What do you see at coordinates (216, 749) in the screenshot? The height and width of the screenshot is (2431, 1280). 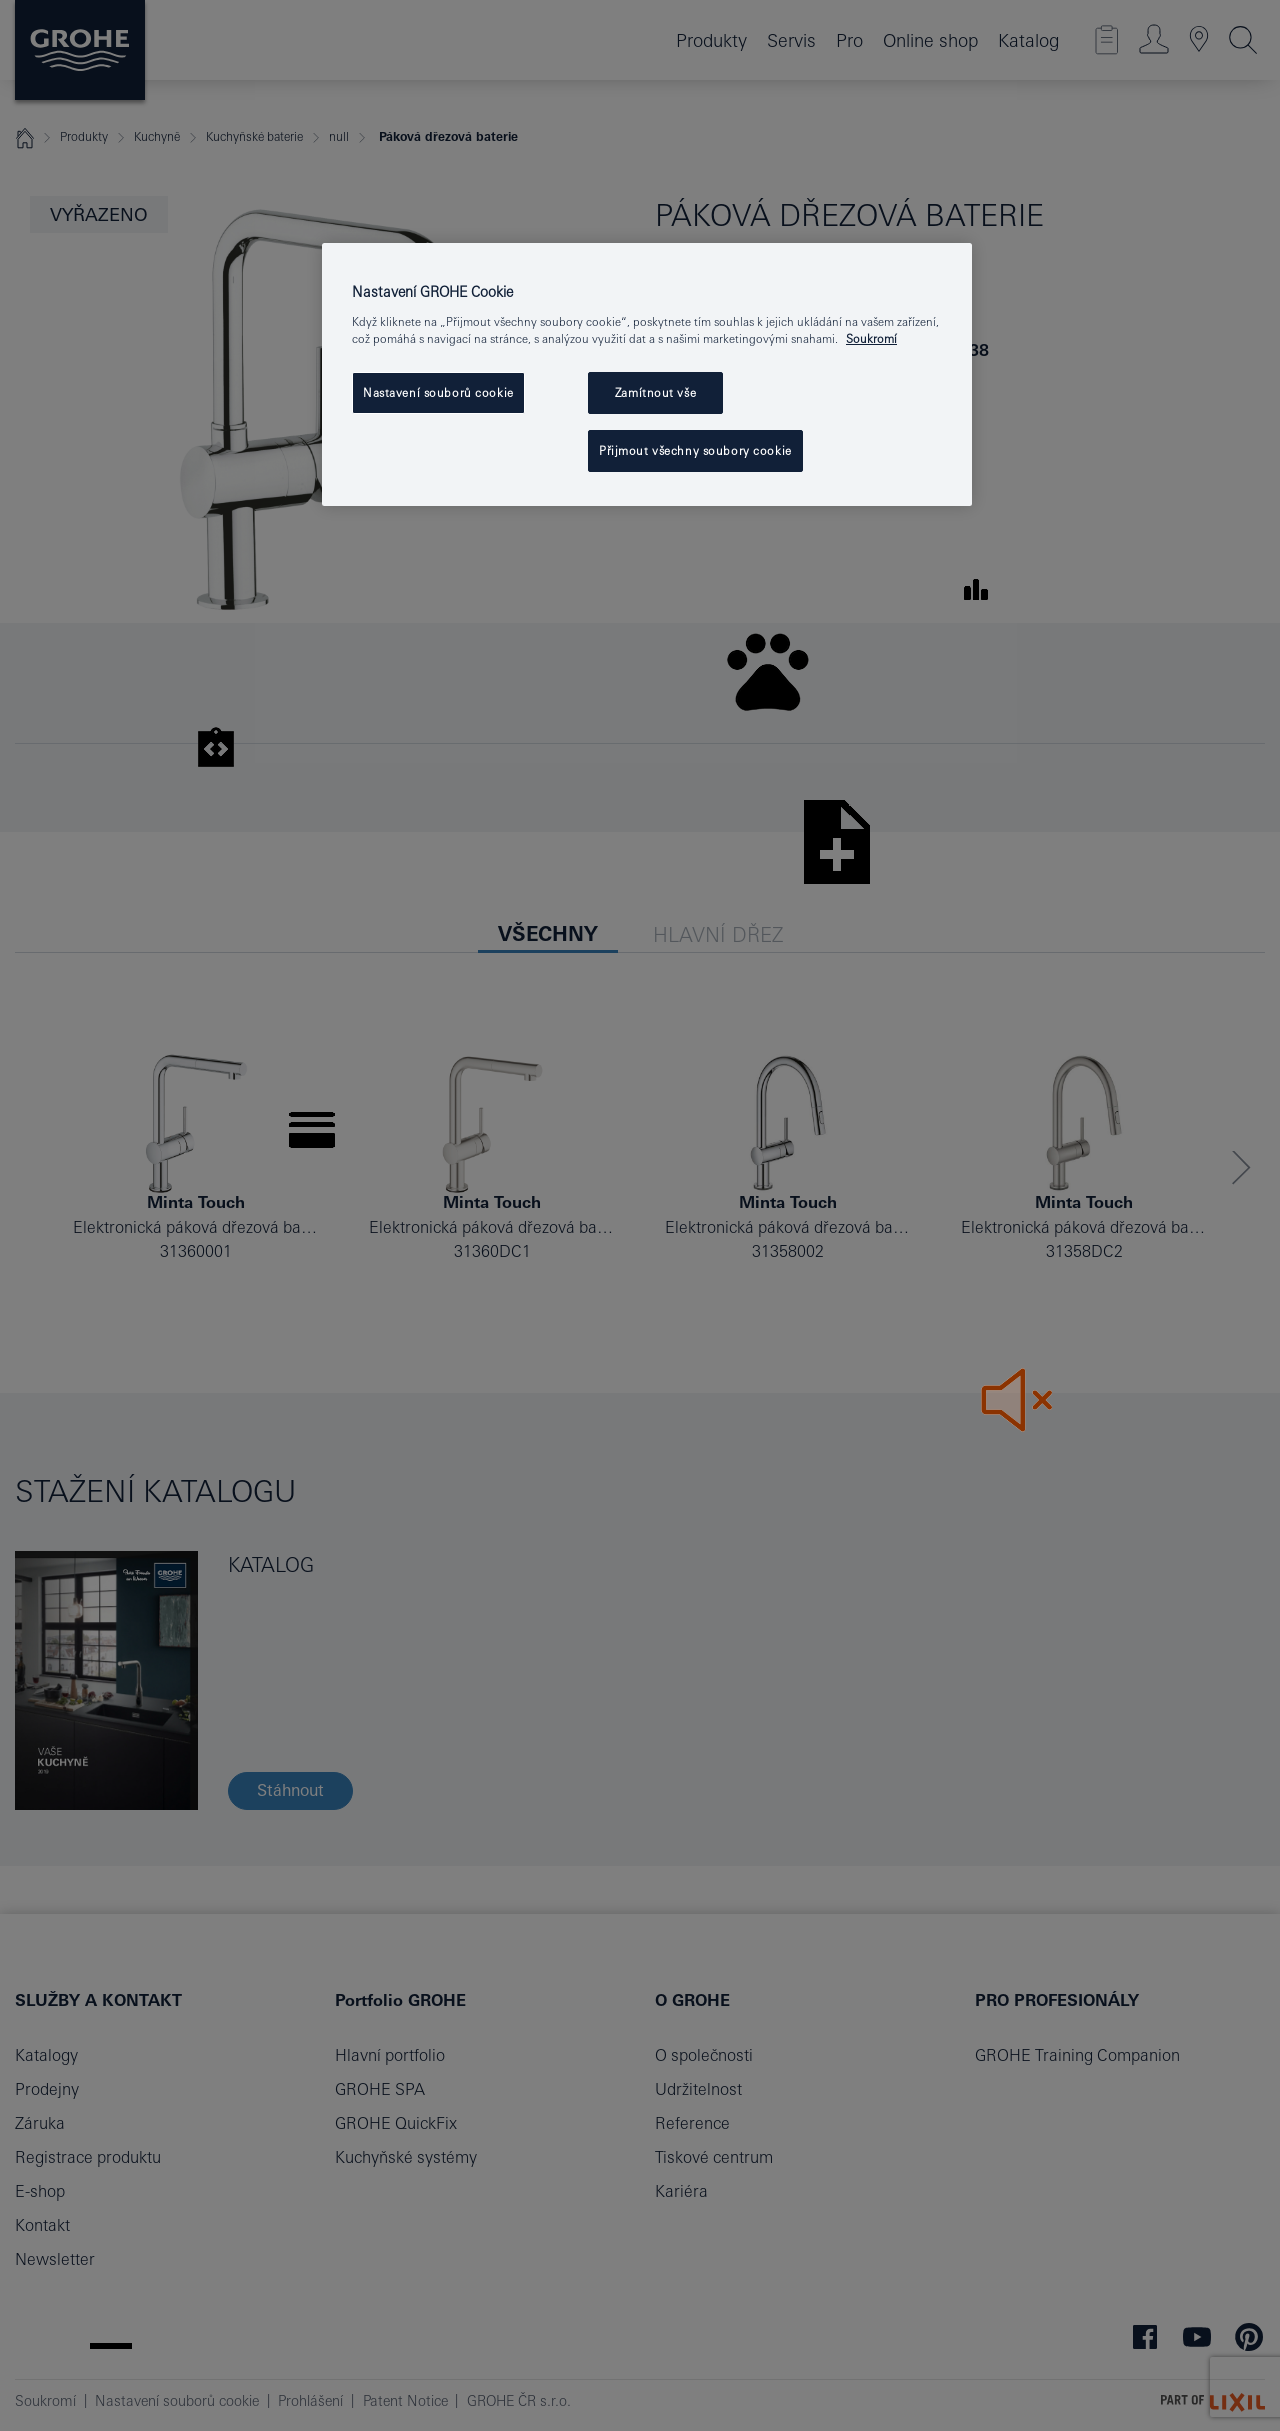 I see `view integration or embed code` at bounding box center [216, 749].